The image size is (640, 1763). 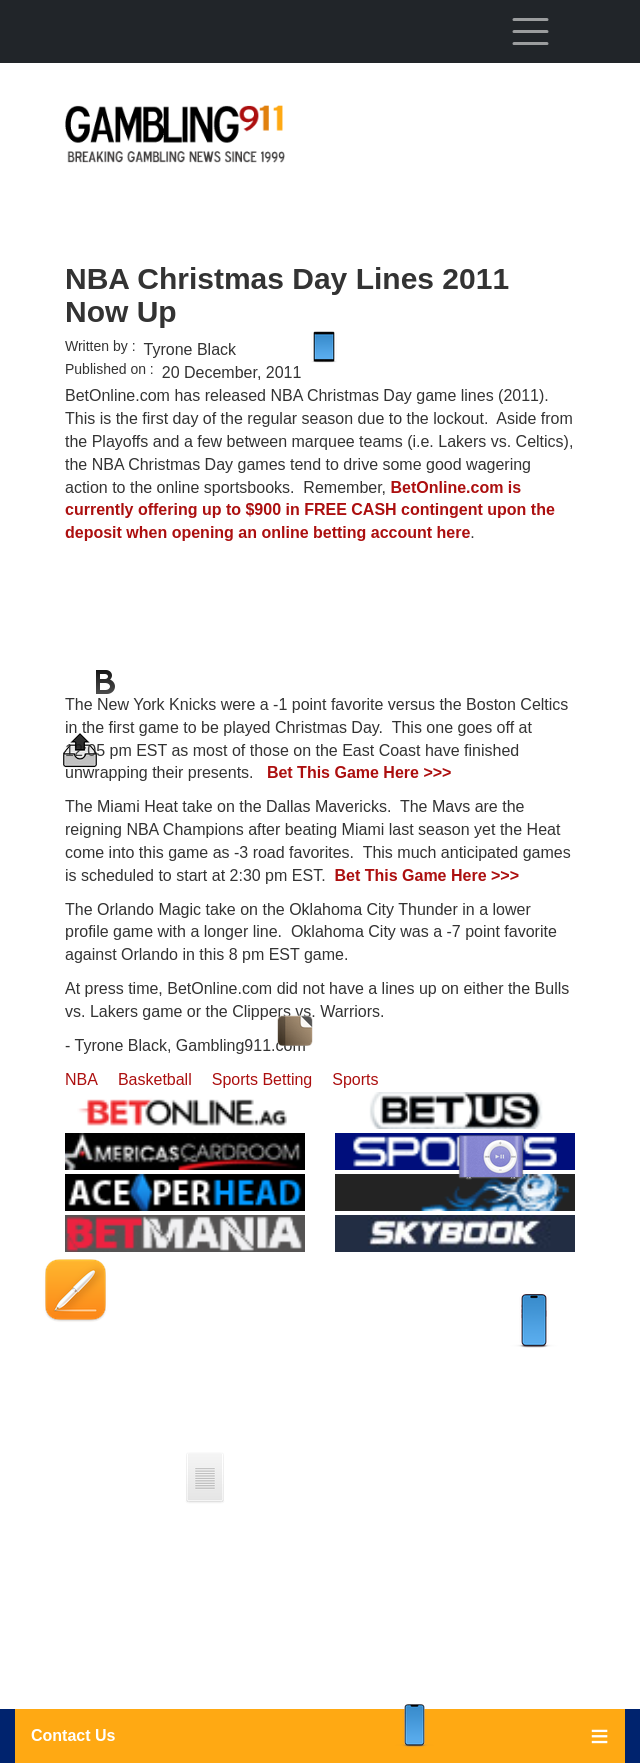 I want to click on iPad device with cellular connectivity, so click(x=324, y=347).